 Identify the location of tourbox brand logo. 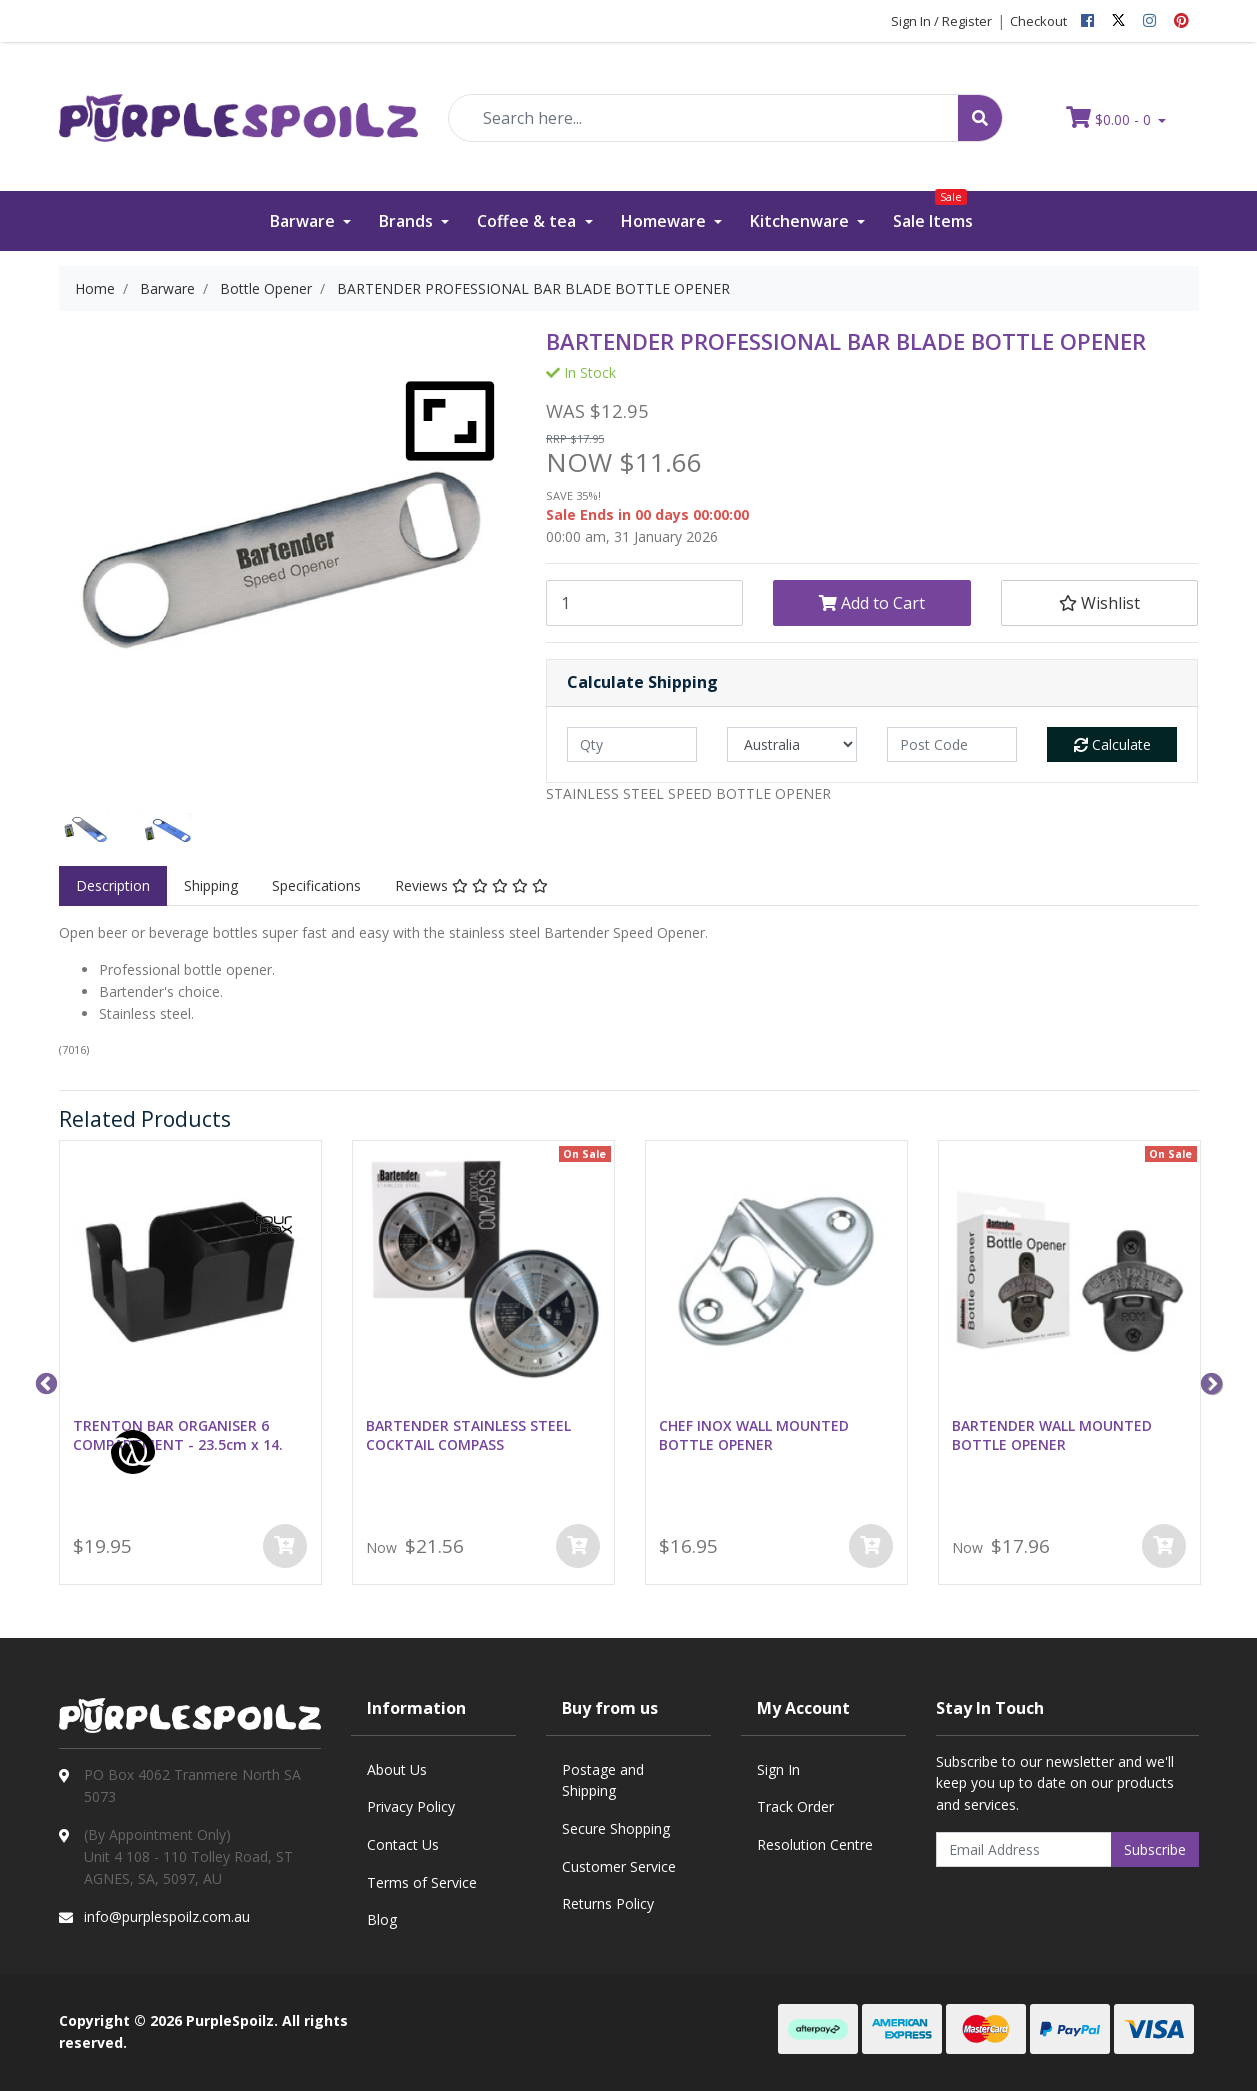
(273, 1222).